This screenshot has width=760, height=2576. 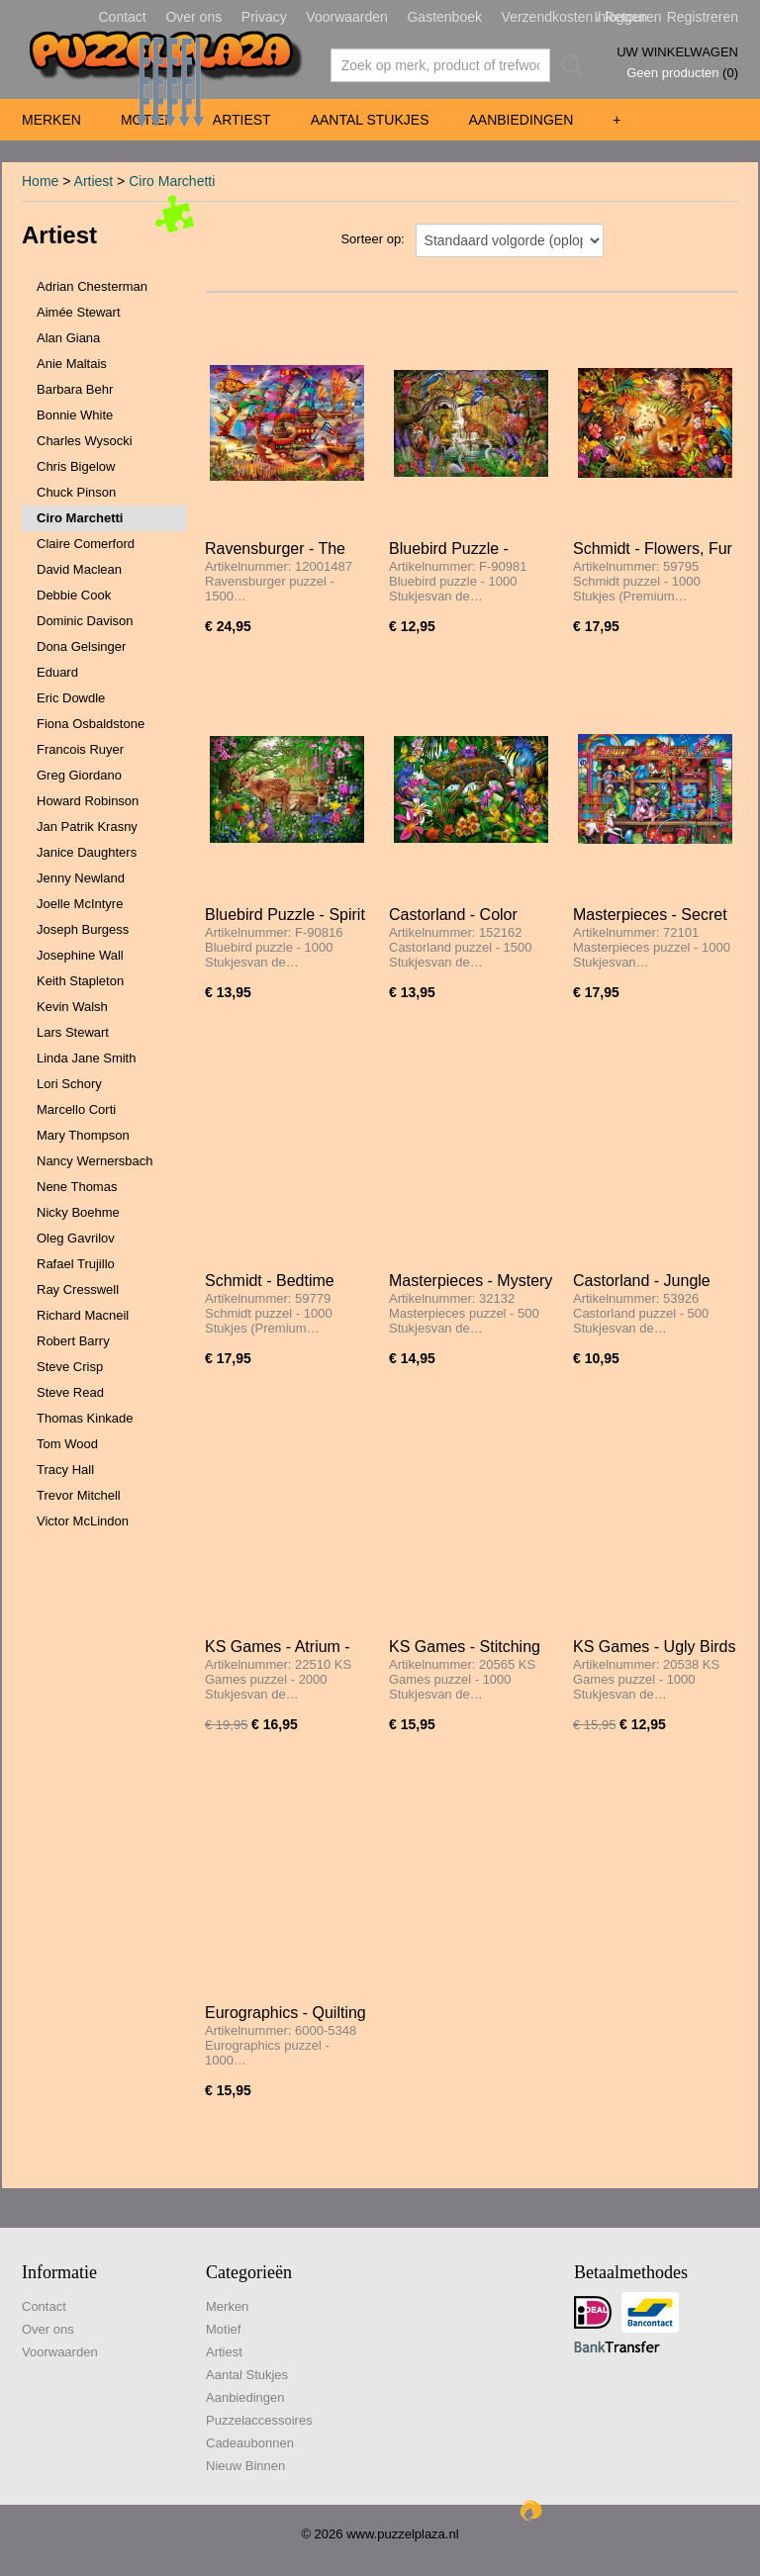 I want to click on indicates cloud sync or data synchronization in progress, so click(x=530, y=2510).